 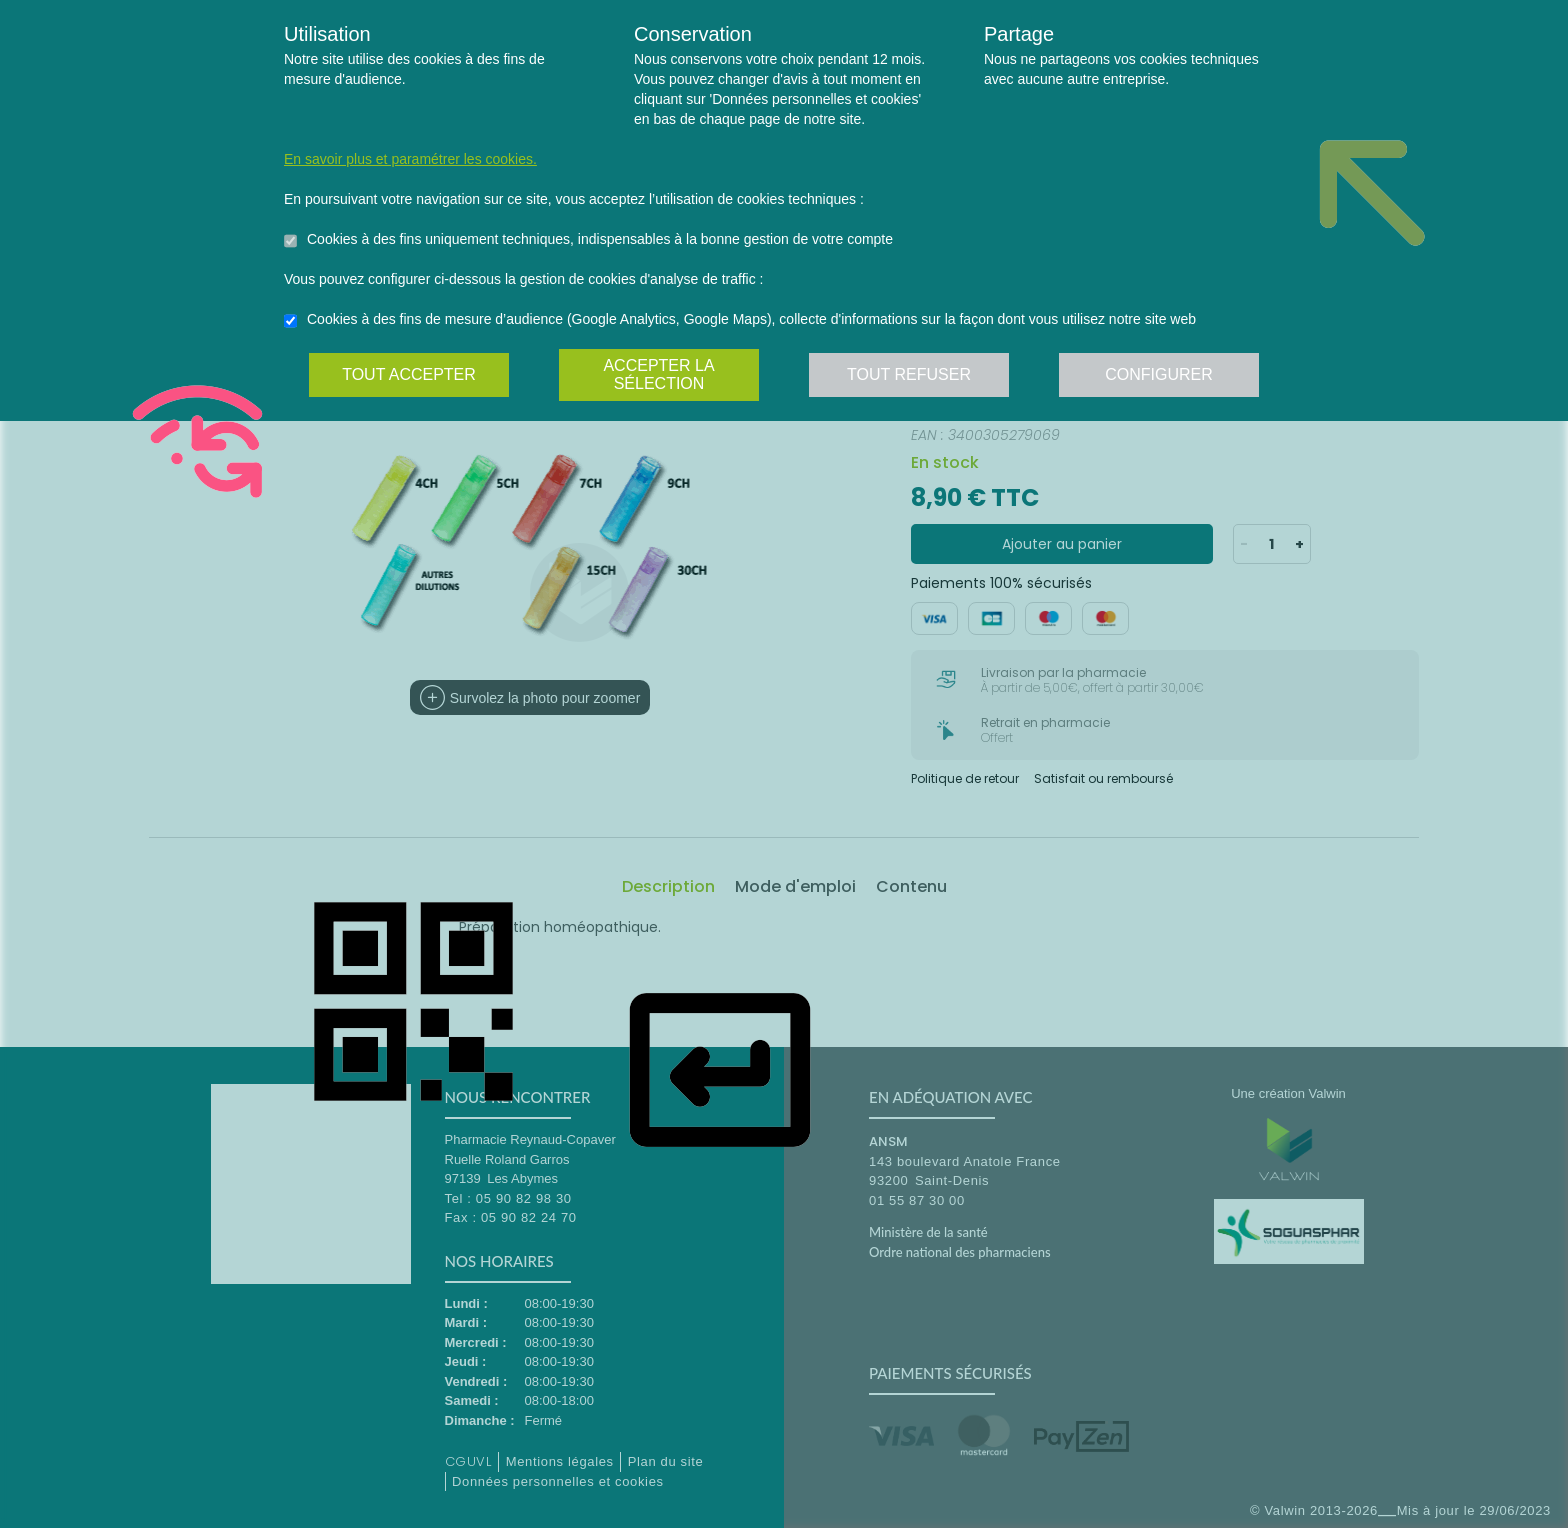 I want to click on sync data over wifi connection, so click(x=197, y=432).